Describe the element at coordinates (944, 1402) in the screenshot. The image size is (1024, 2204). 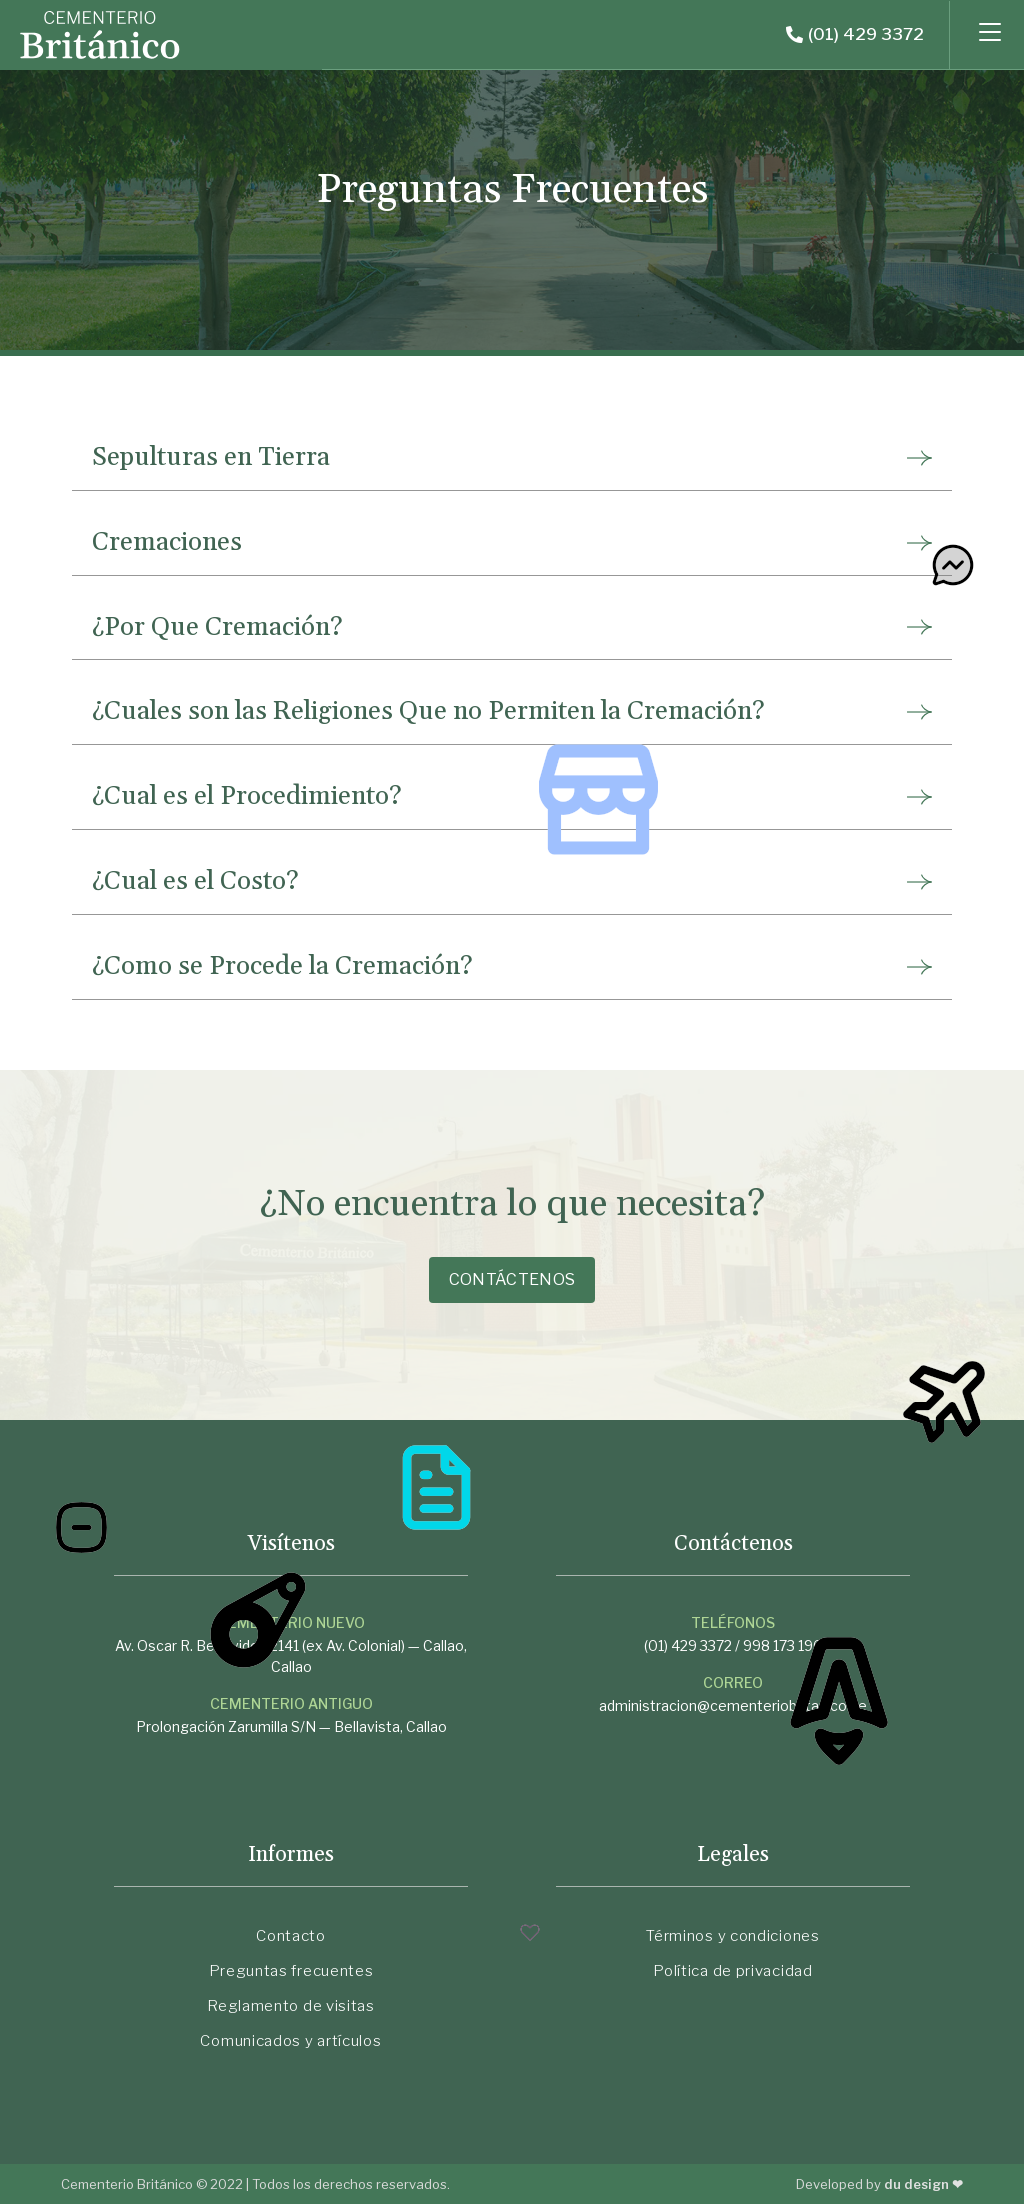
I see `access travel or flight booking` at that location.